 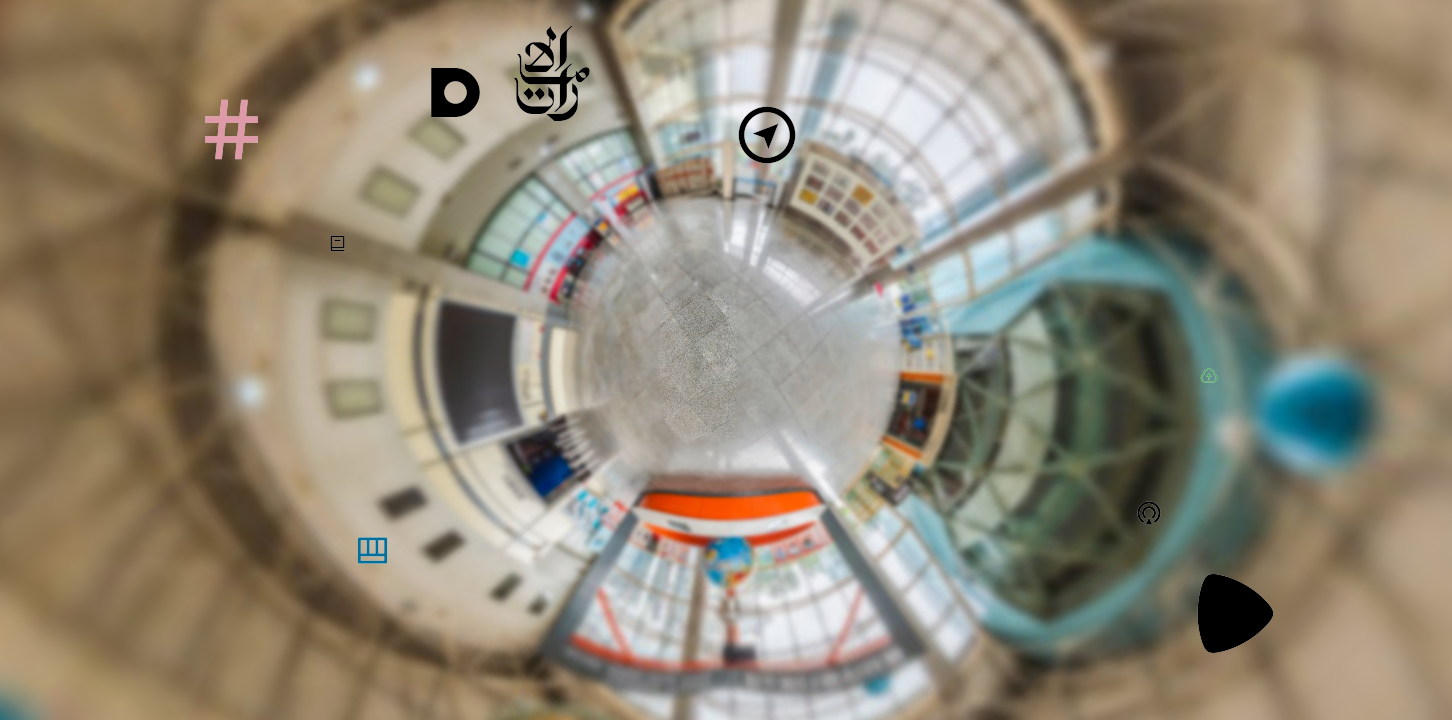 What do you see at coordinates (231, 129) in the screenshot?
I see `add a hashtag or tag to content` at bounding box center [231, 129].